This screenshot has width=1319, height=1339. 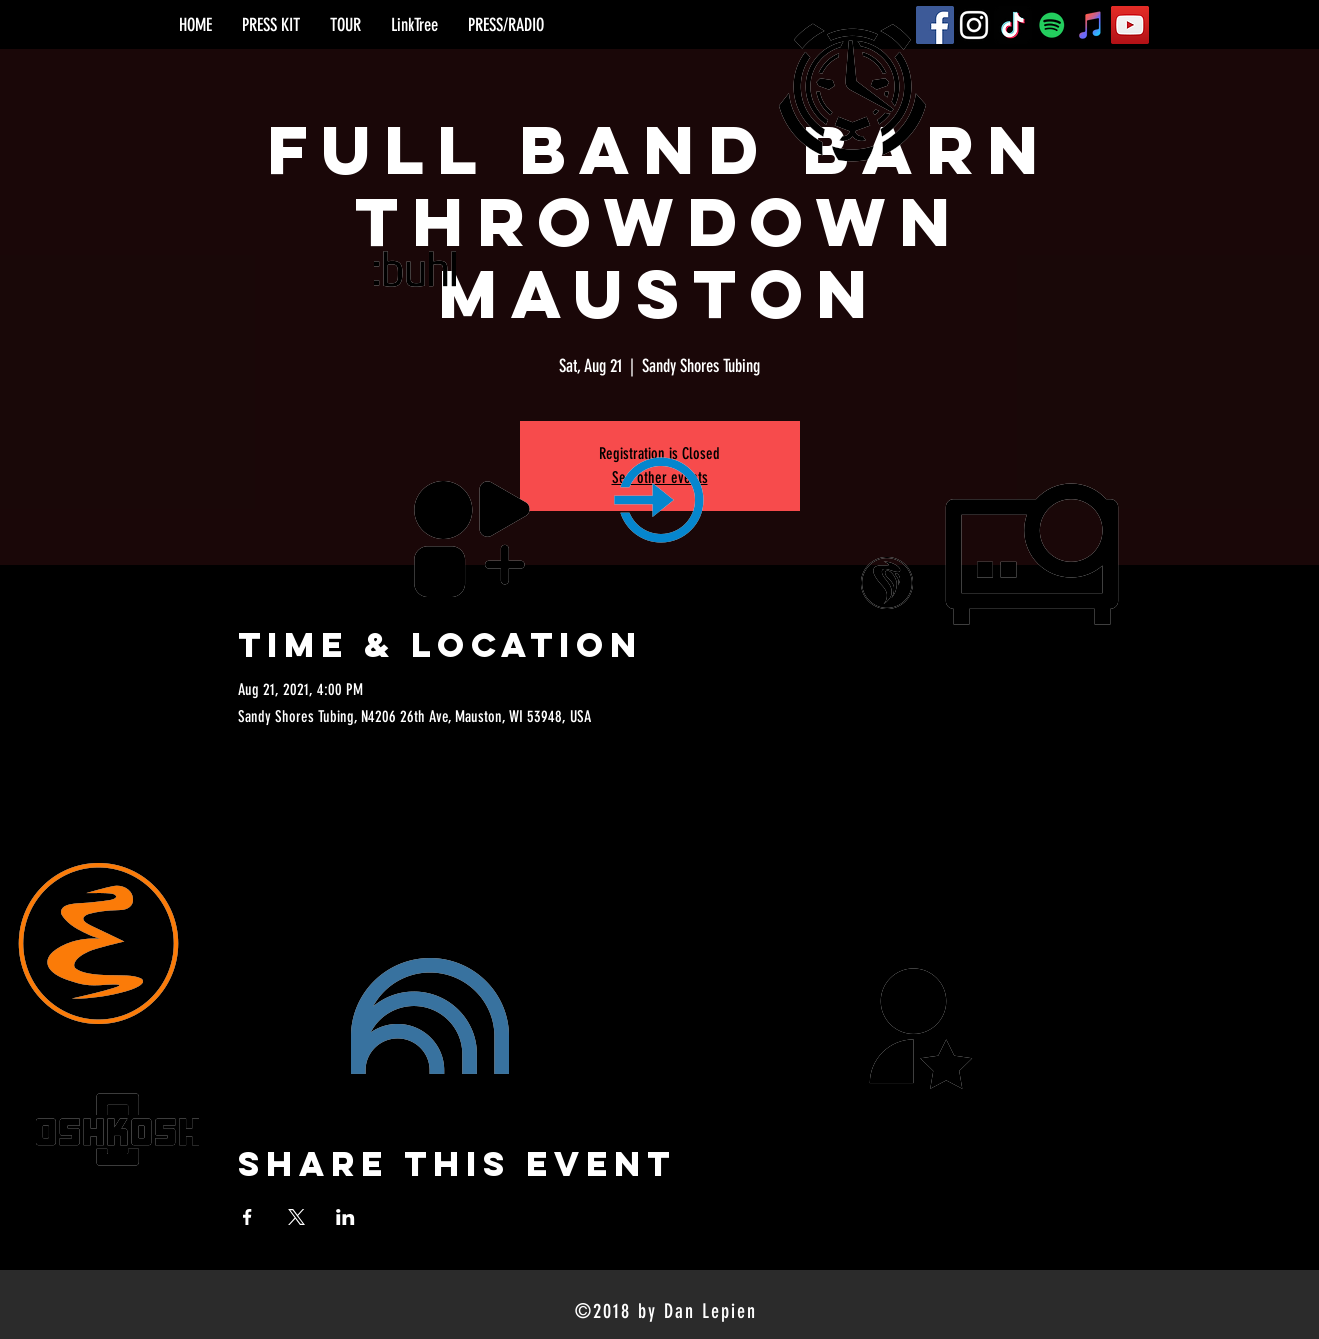 I want to click on buhl company logo, so click(x=415, y=269).